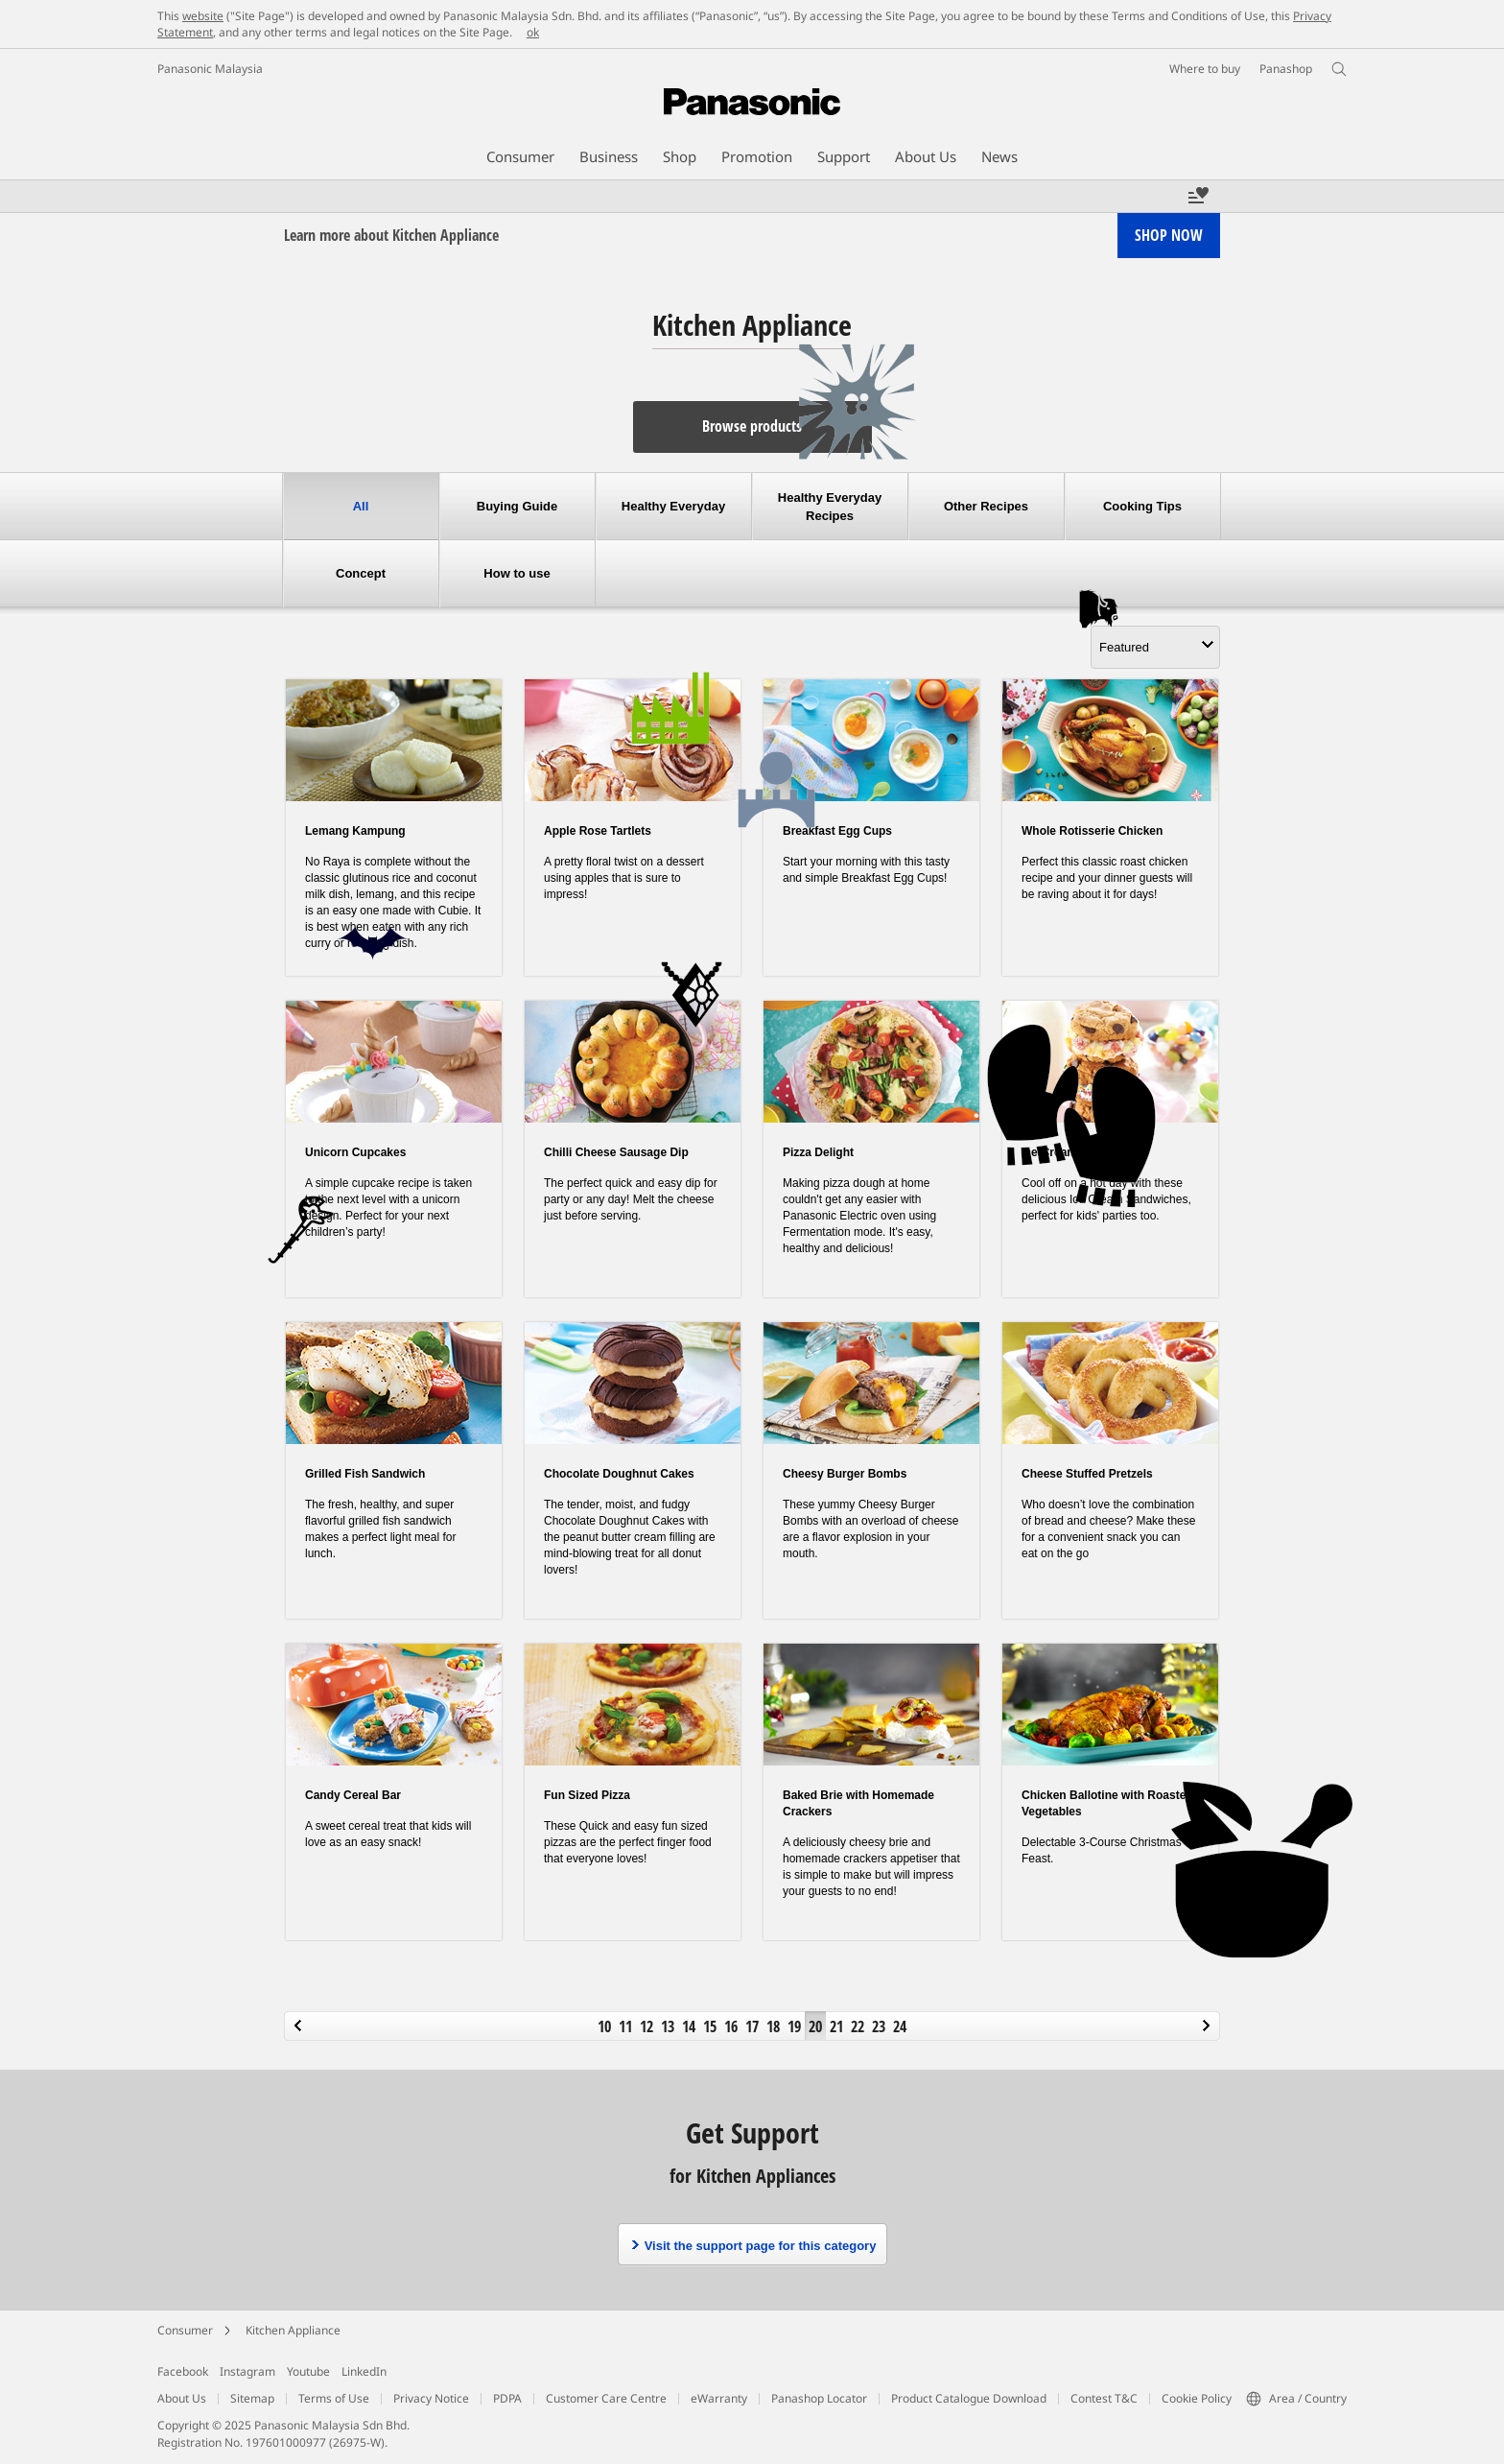 This screenshot has height=2464, width=1504. I want to click on access factory or manufacturing settings, so click(670, 705).